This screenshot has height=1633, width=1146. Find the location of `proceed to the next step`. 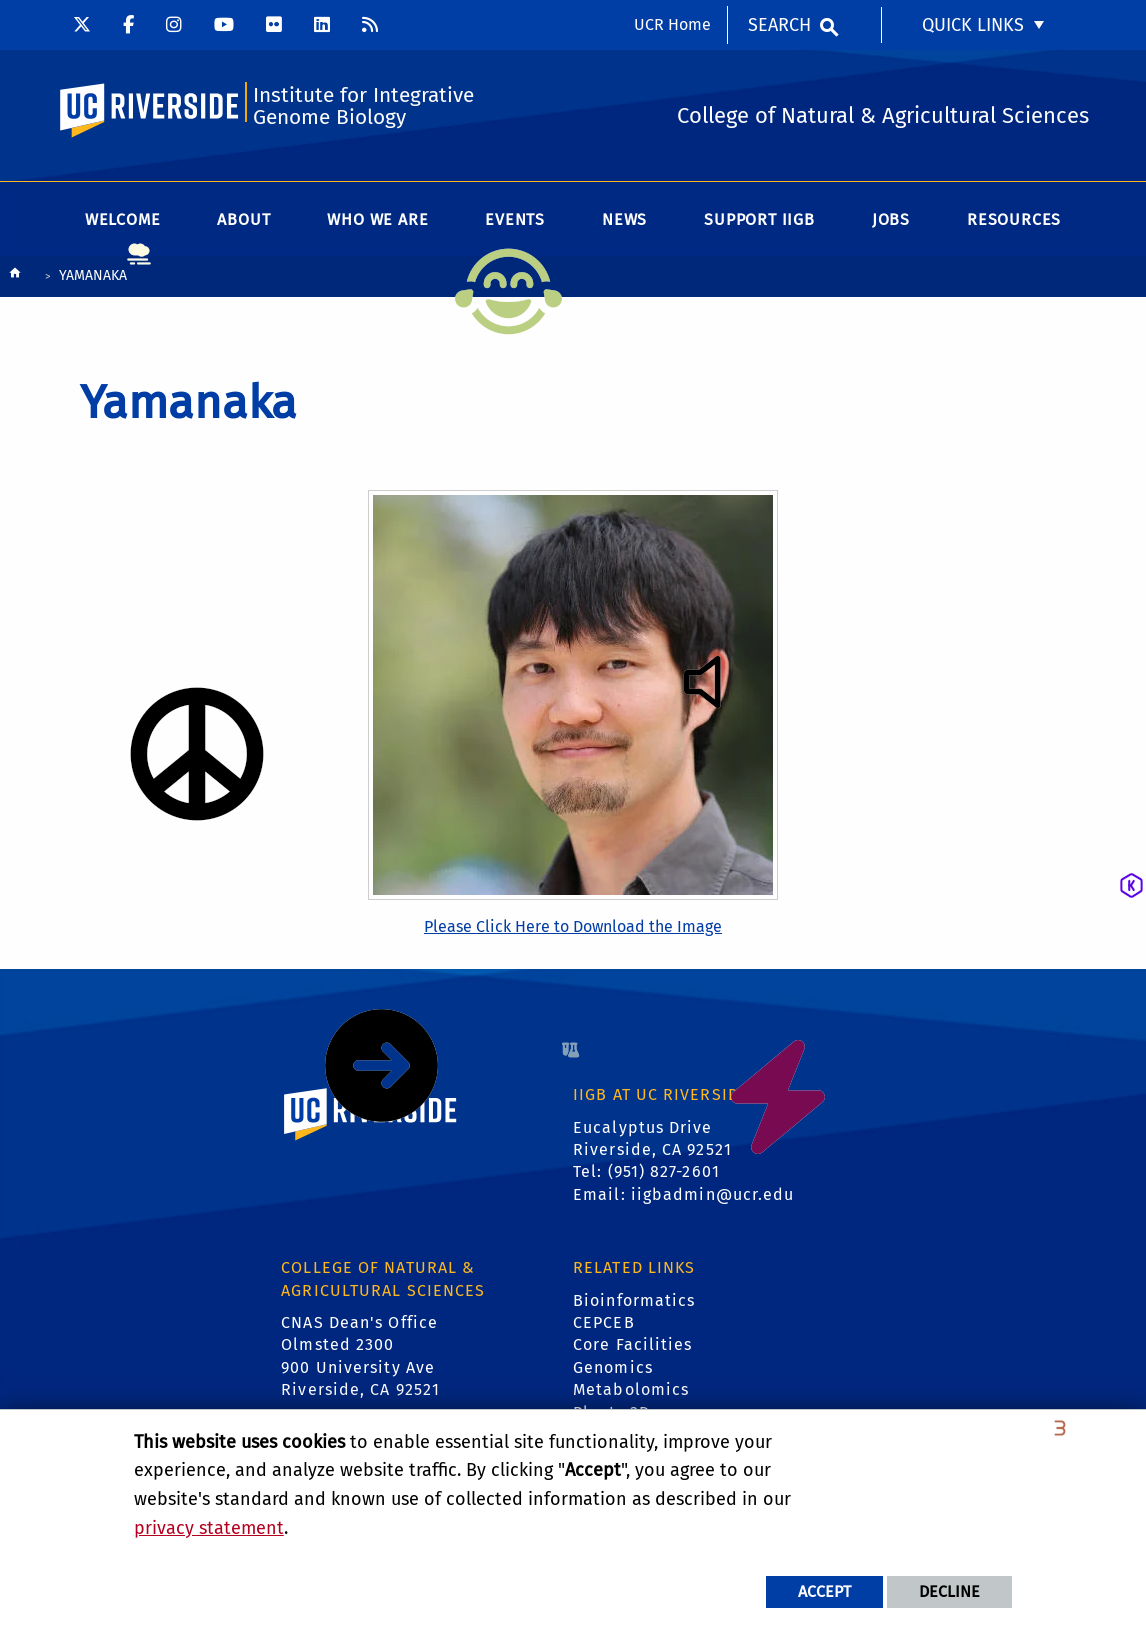

proceed to the next step is located at coordinates (381, 1065).